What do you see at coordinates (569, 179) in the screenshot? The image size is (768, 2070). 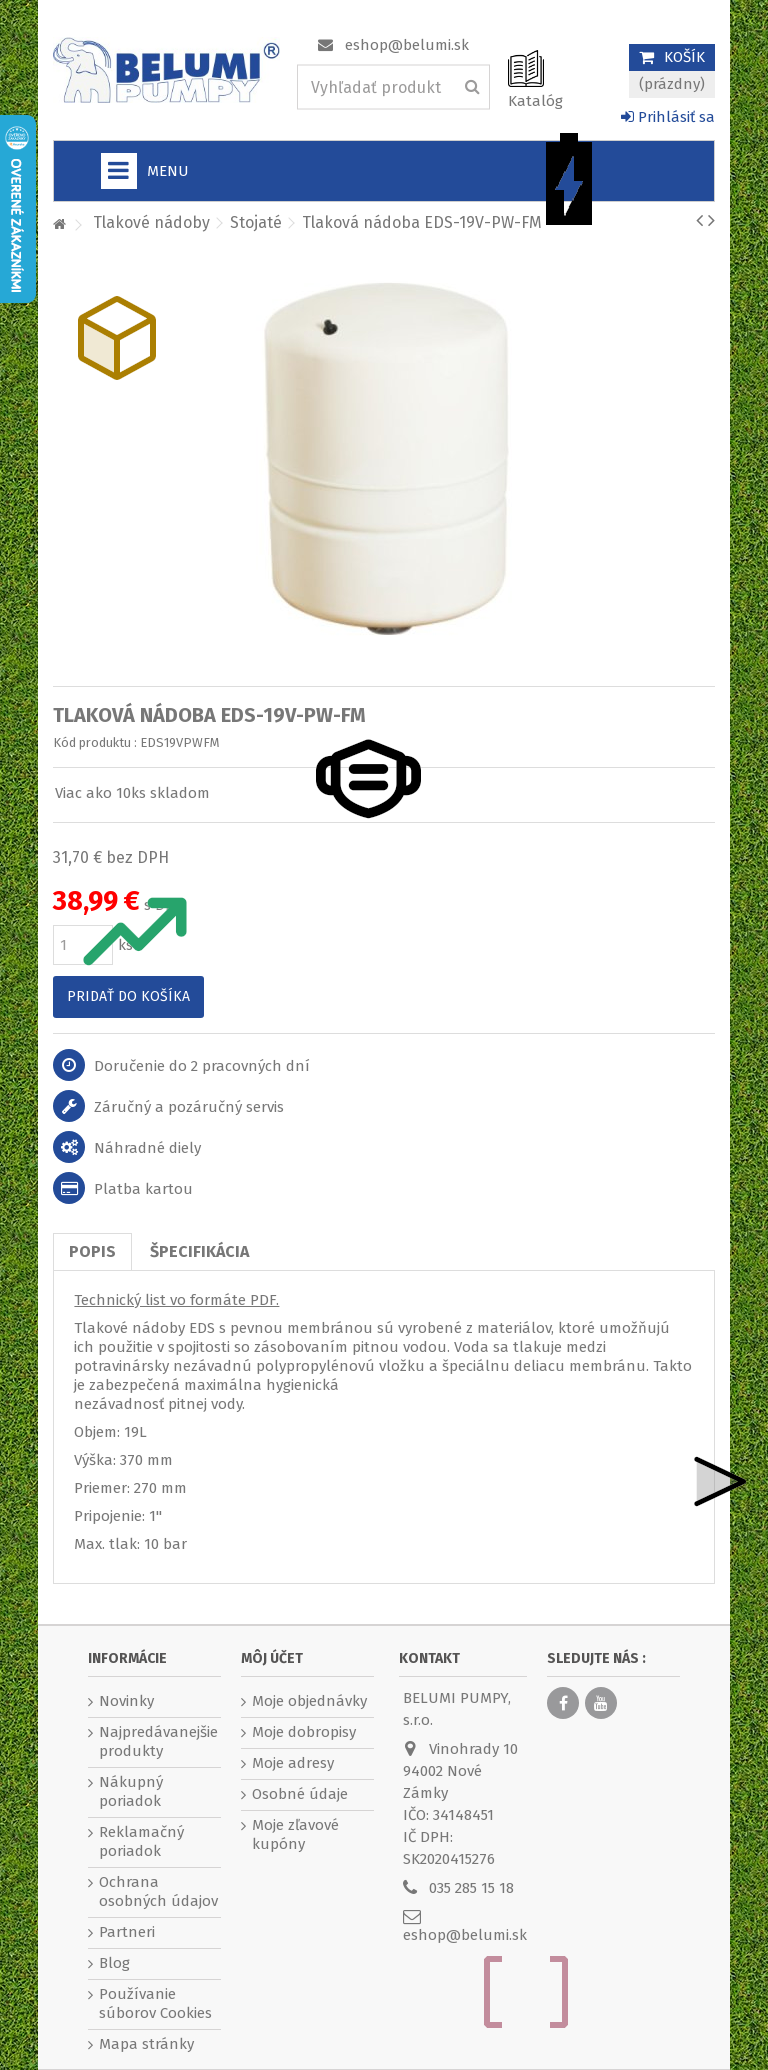 I see `indicates battery is fully charged while connected to power` at bounding box center [569, 179].